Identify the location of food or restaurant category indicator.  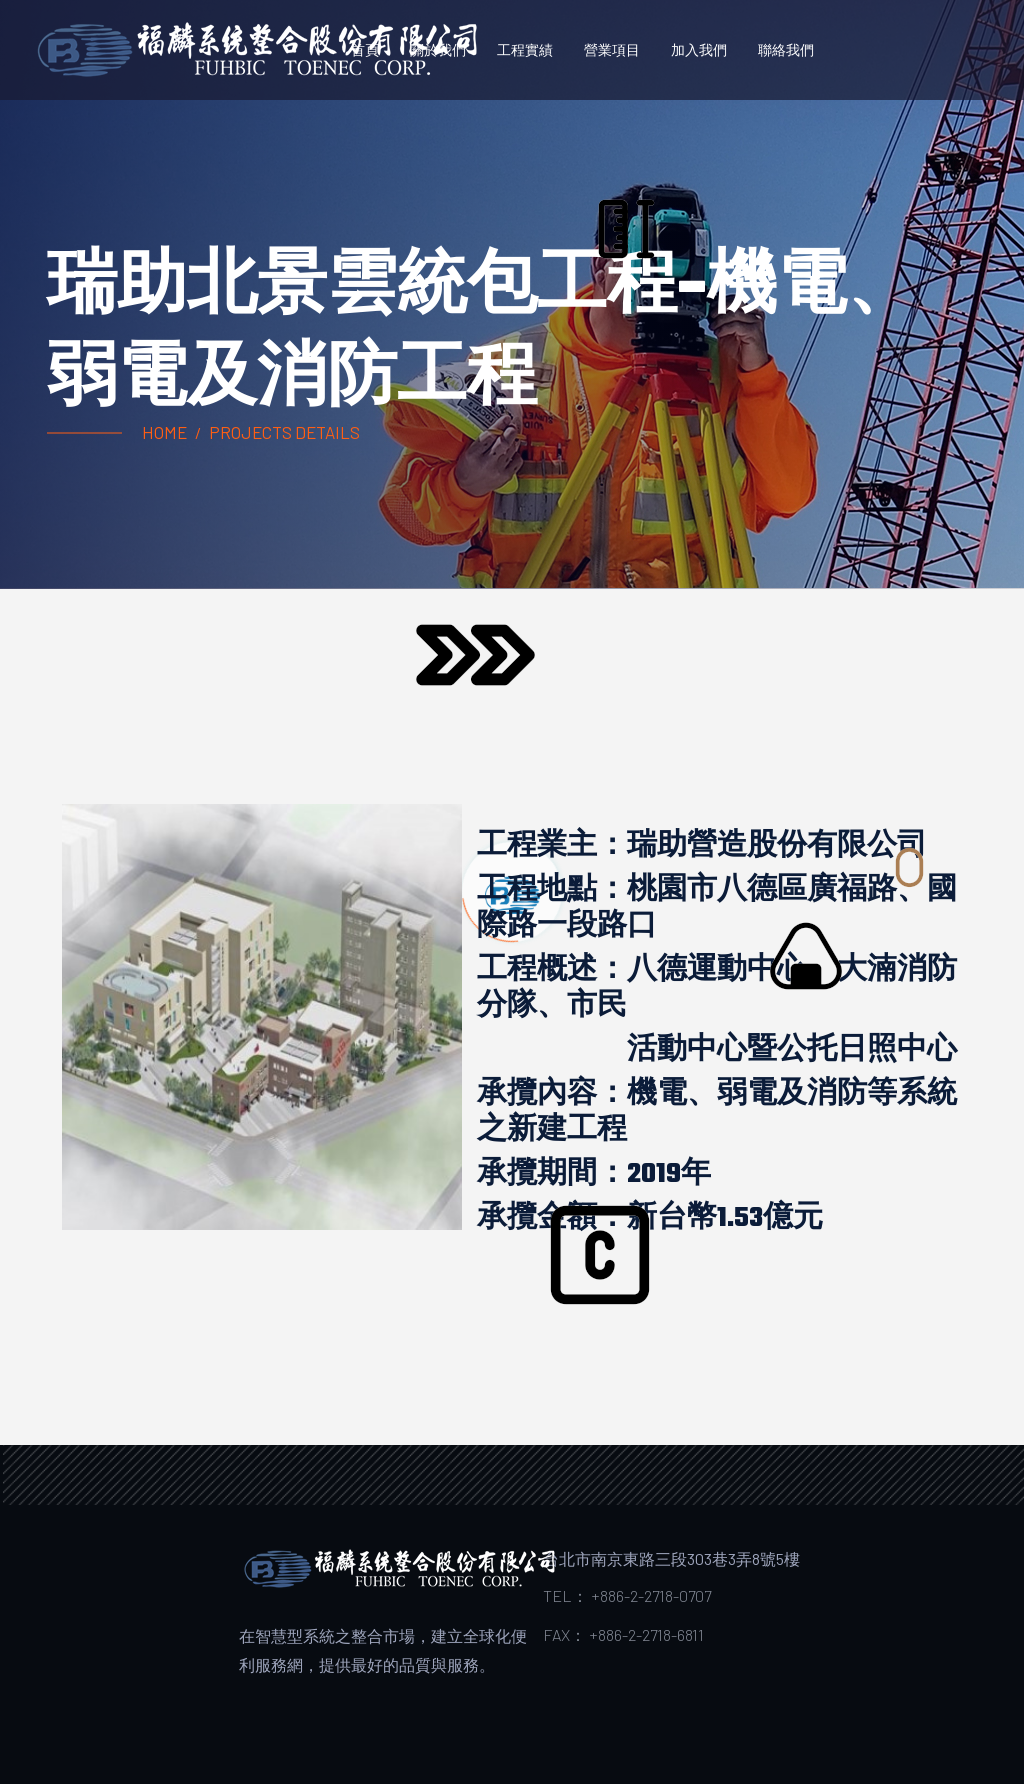
(806, 956).